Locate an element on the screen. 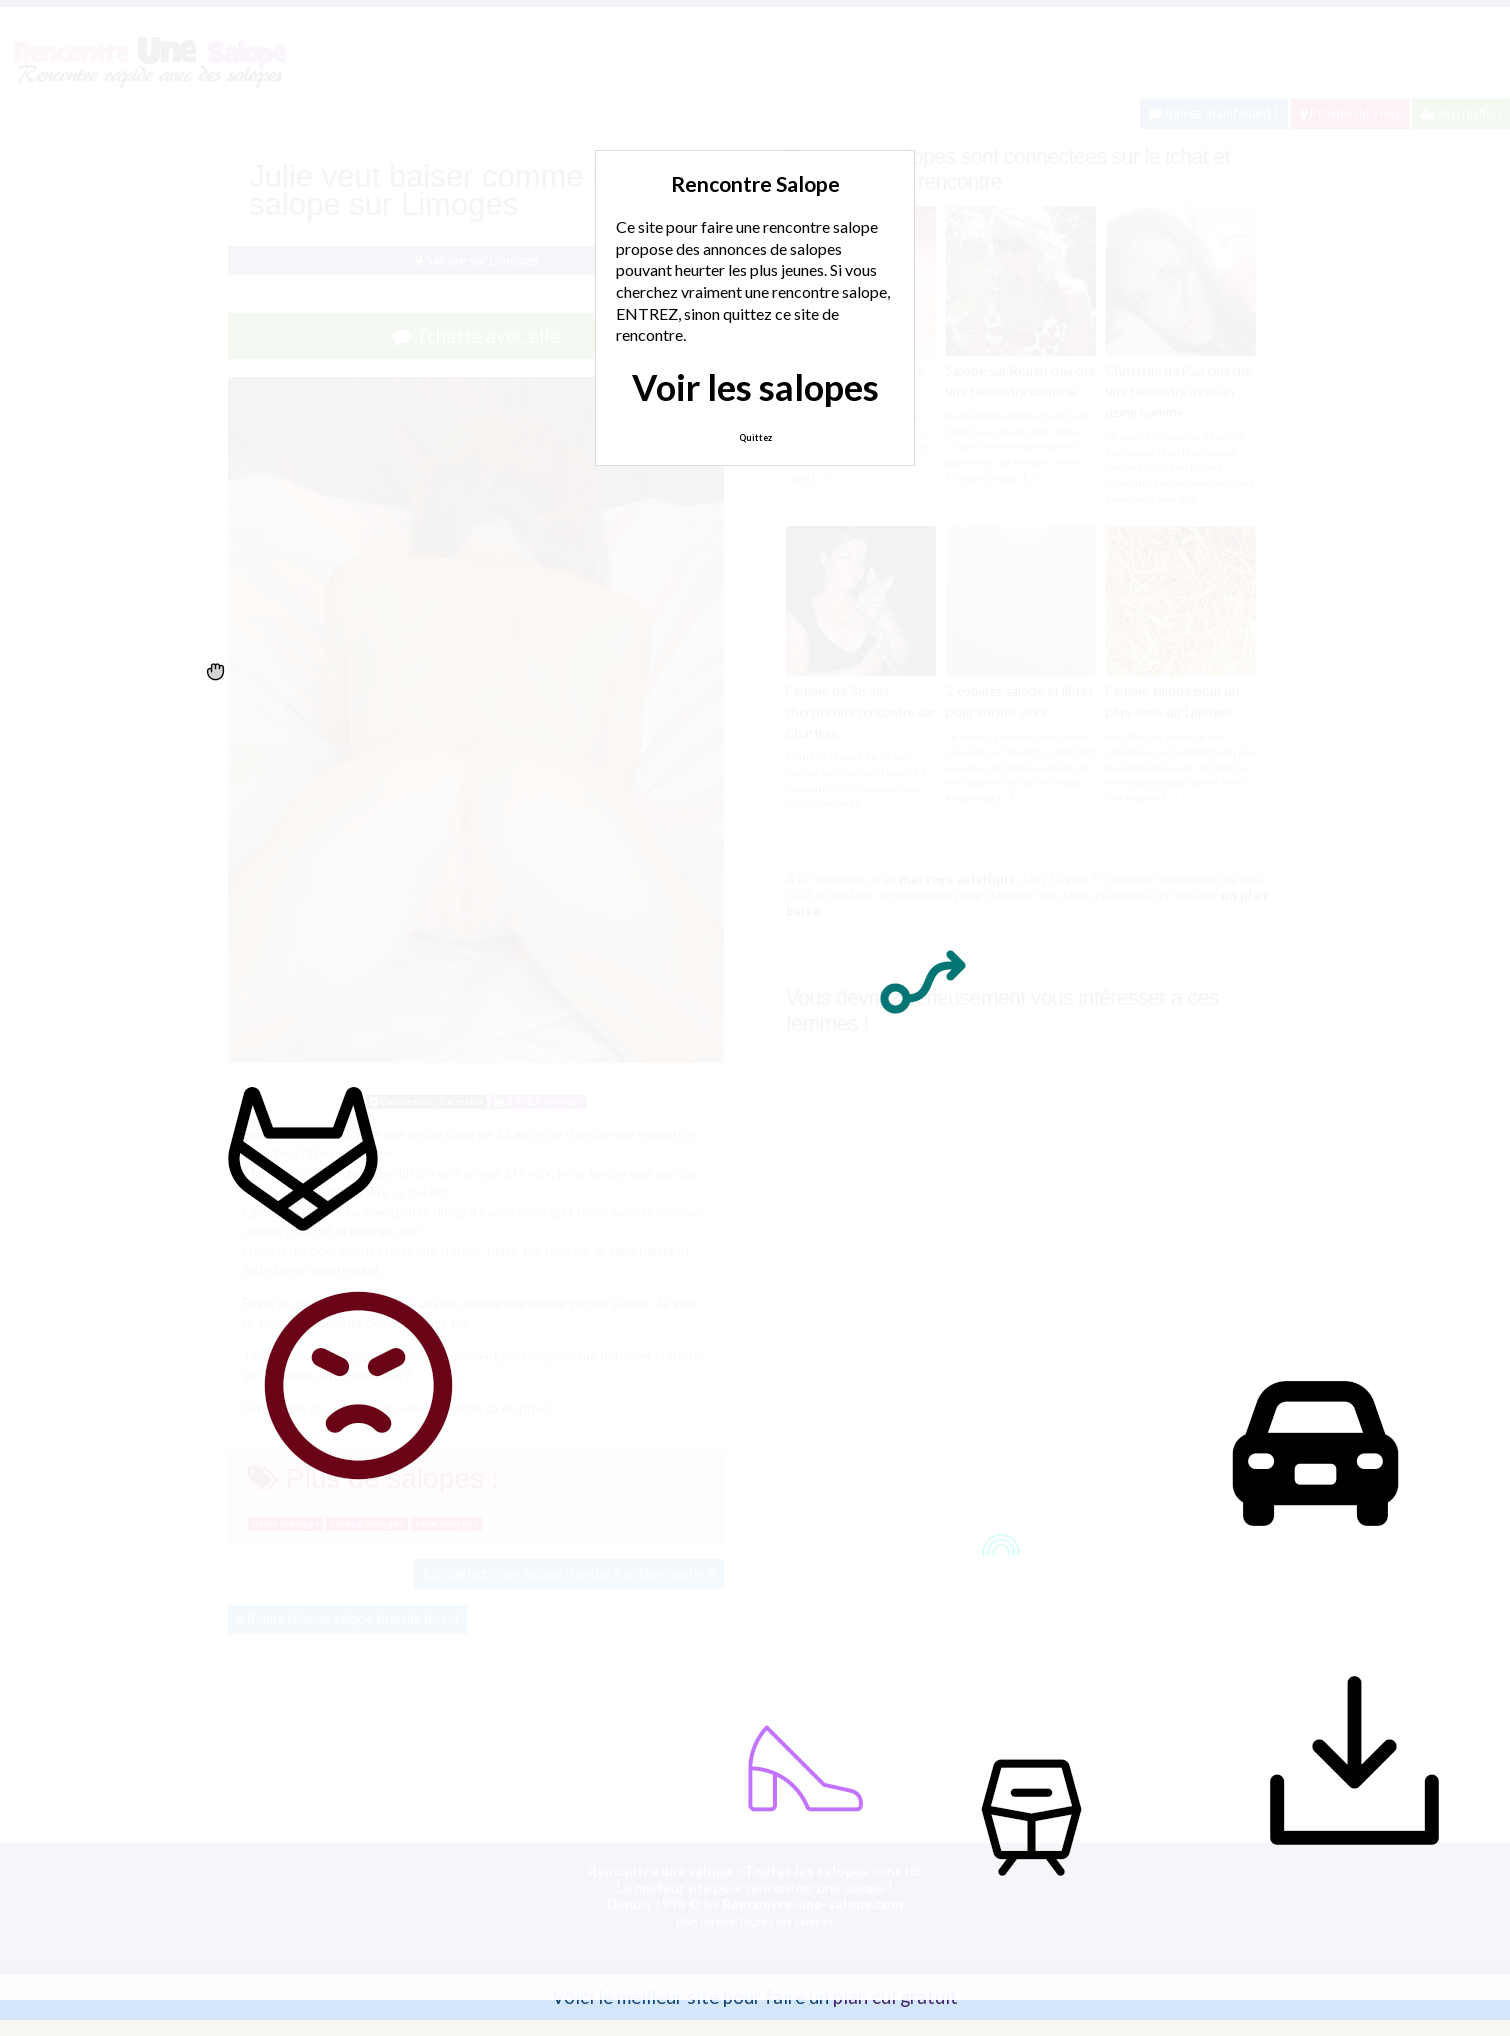  view regional train schedules is located at coordinates (1031, 1813).